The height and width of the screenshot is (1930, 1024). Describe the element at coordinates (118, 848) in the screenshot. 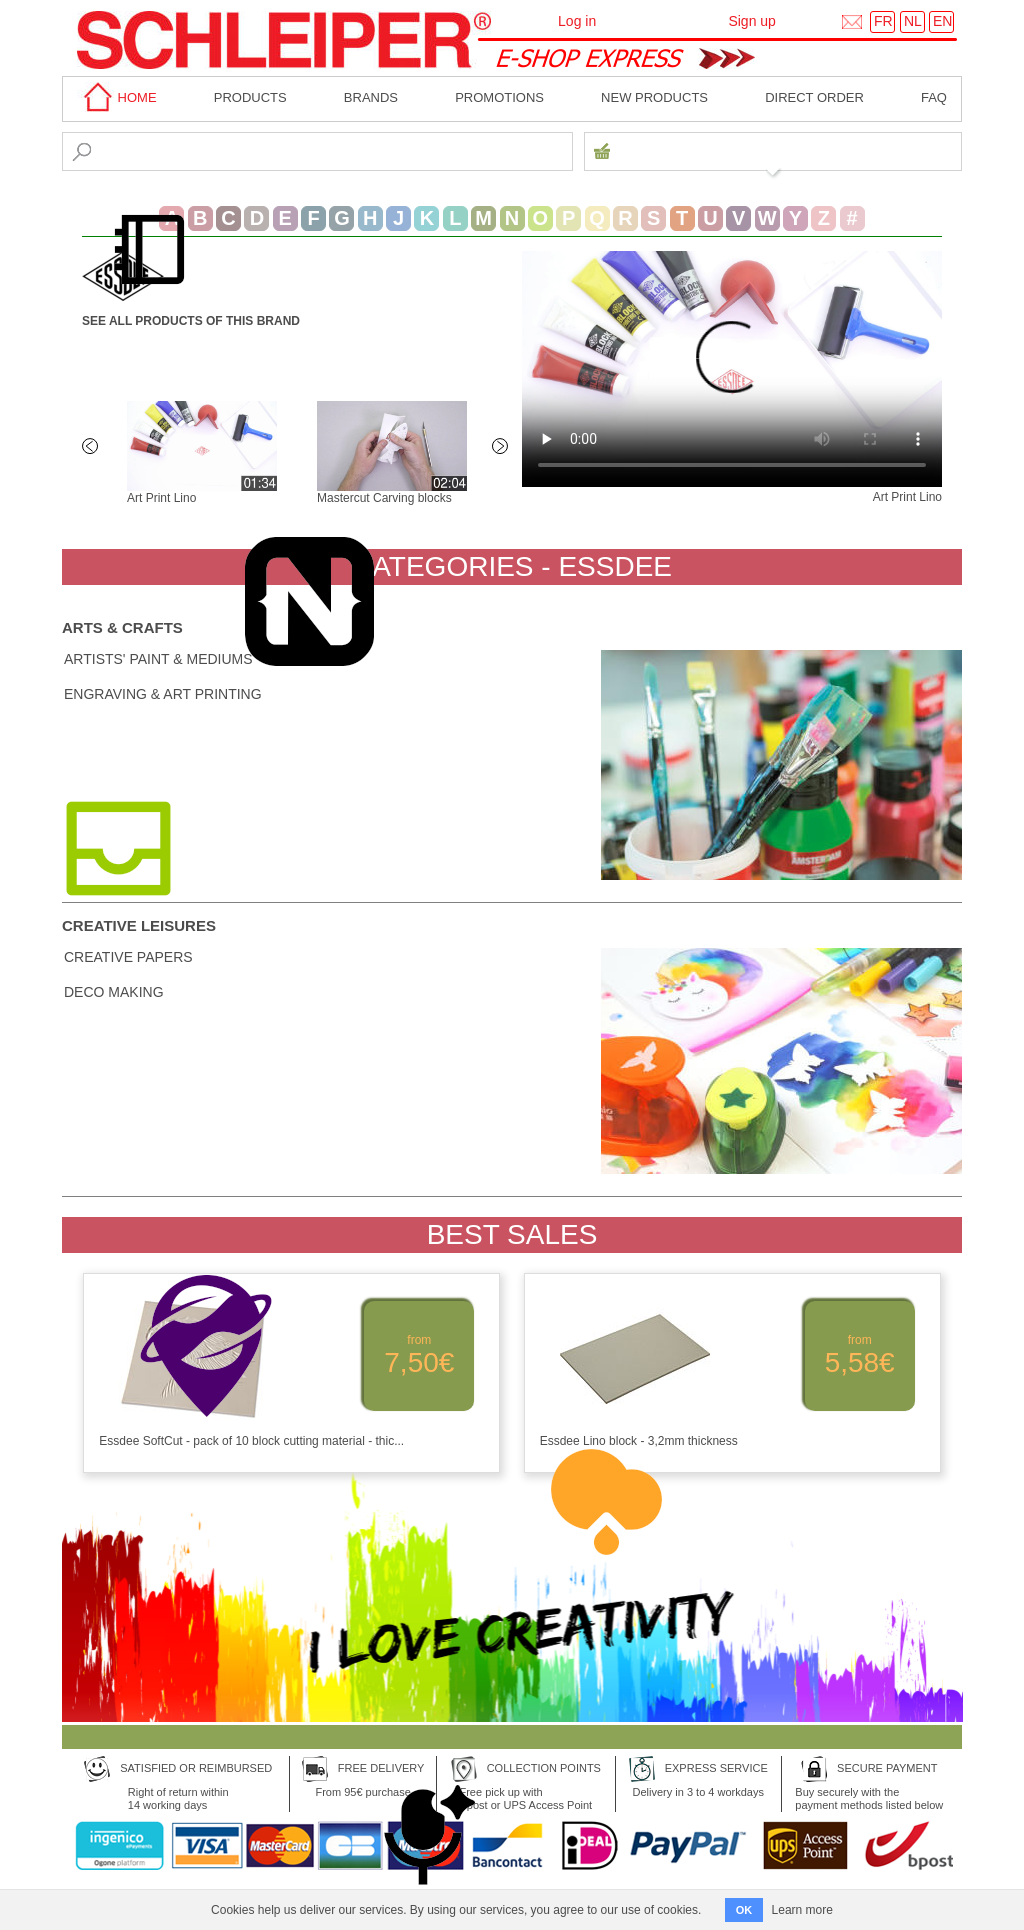

I see `view your inbox` at that location.